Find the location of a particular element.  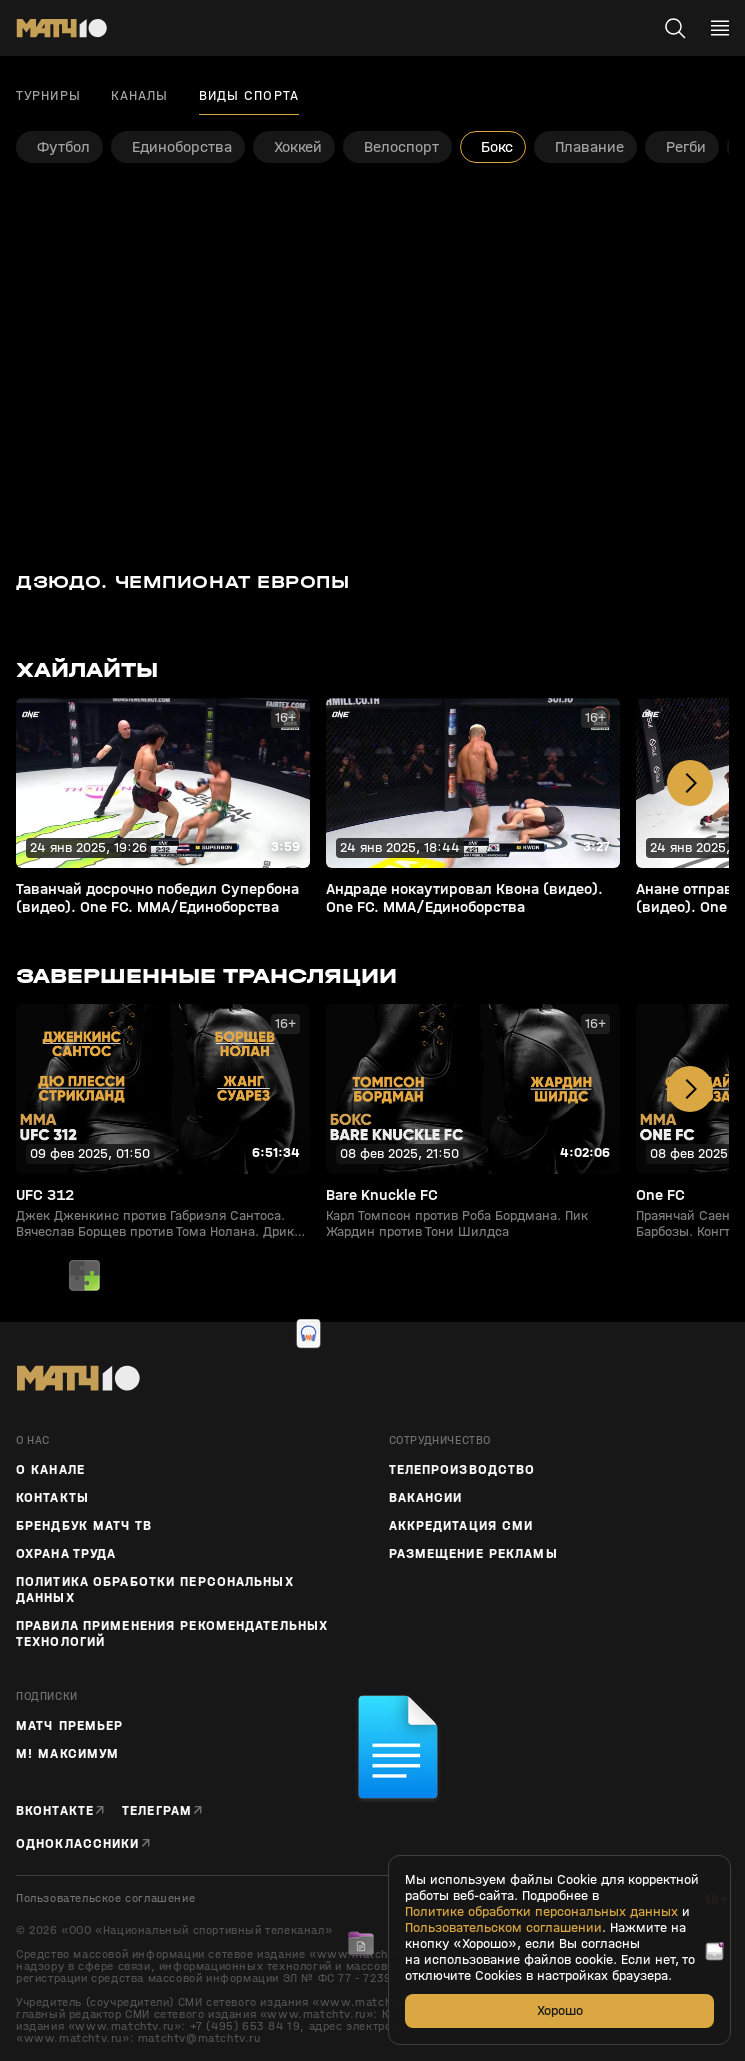

open a text document or word processing file is located at coordinates (398, 1749).